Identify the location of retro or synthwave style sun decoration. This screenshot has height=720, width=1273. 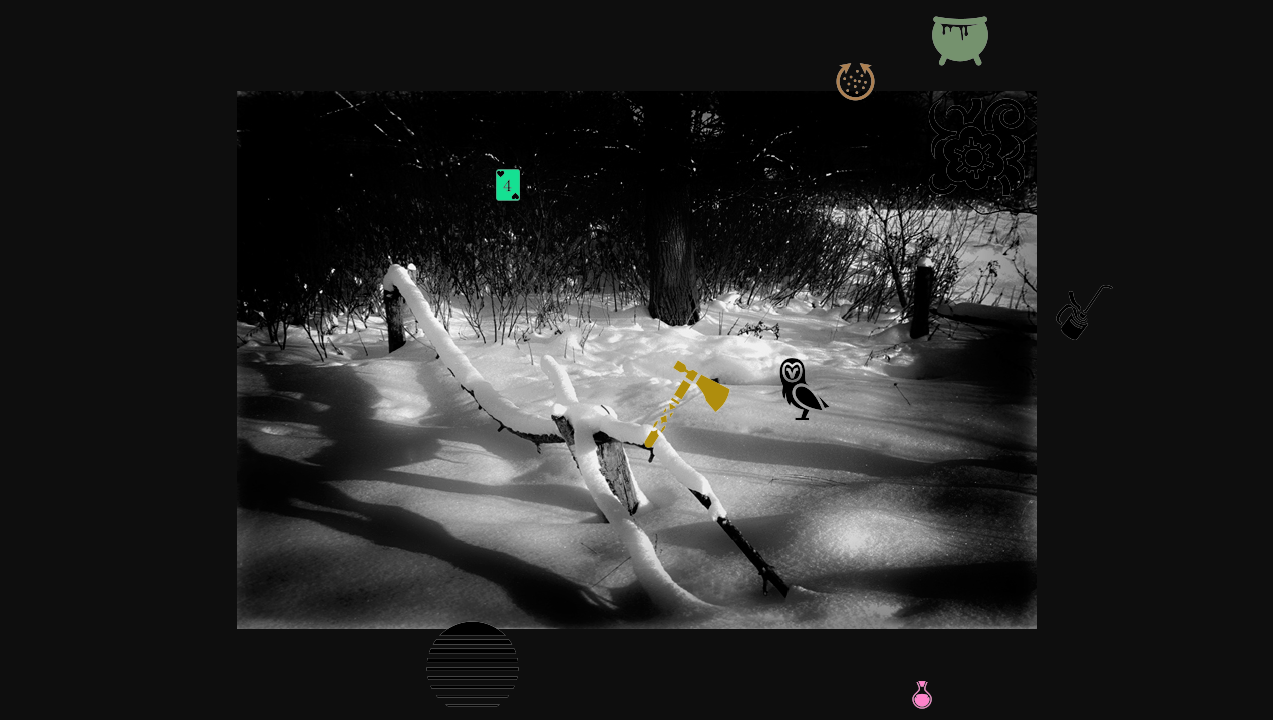
(472, 667).